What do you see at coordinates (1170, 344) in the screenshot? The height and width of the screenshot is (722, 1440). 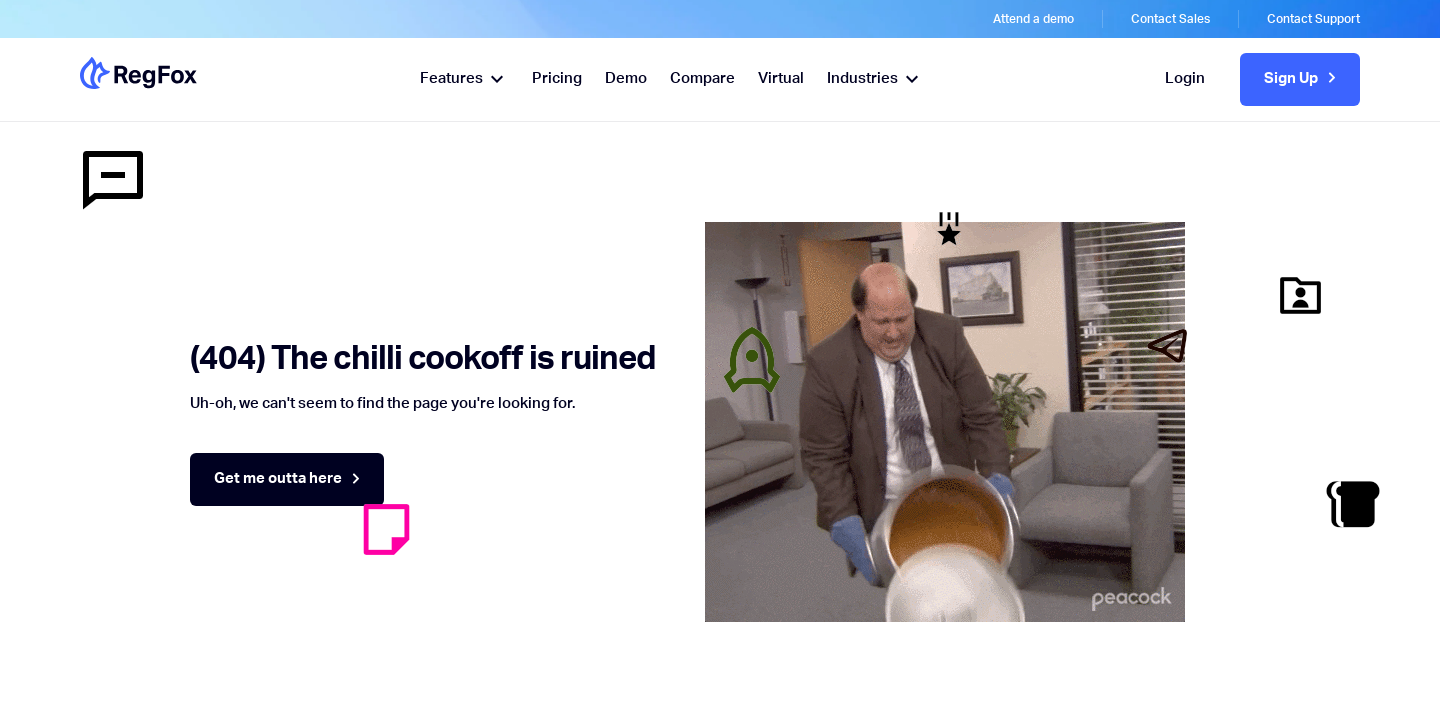 I see `open telegram messaging app` at bounding box center [1170, 344].